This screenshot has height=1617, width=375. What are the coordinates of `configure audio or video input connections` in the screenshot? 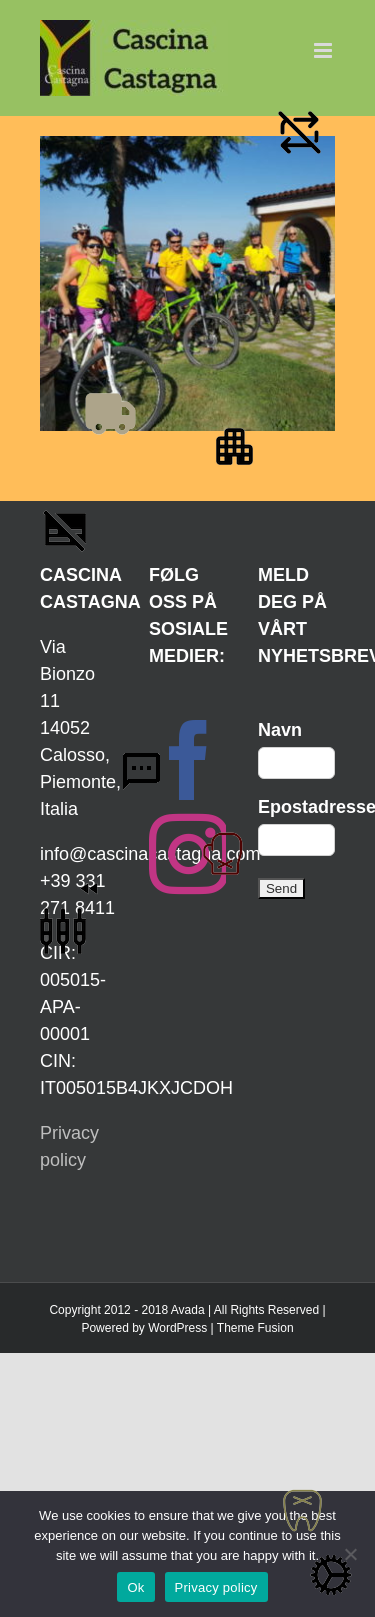 It's located at (63, 931).